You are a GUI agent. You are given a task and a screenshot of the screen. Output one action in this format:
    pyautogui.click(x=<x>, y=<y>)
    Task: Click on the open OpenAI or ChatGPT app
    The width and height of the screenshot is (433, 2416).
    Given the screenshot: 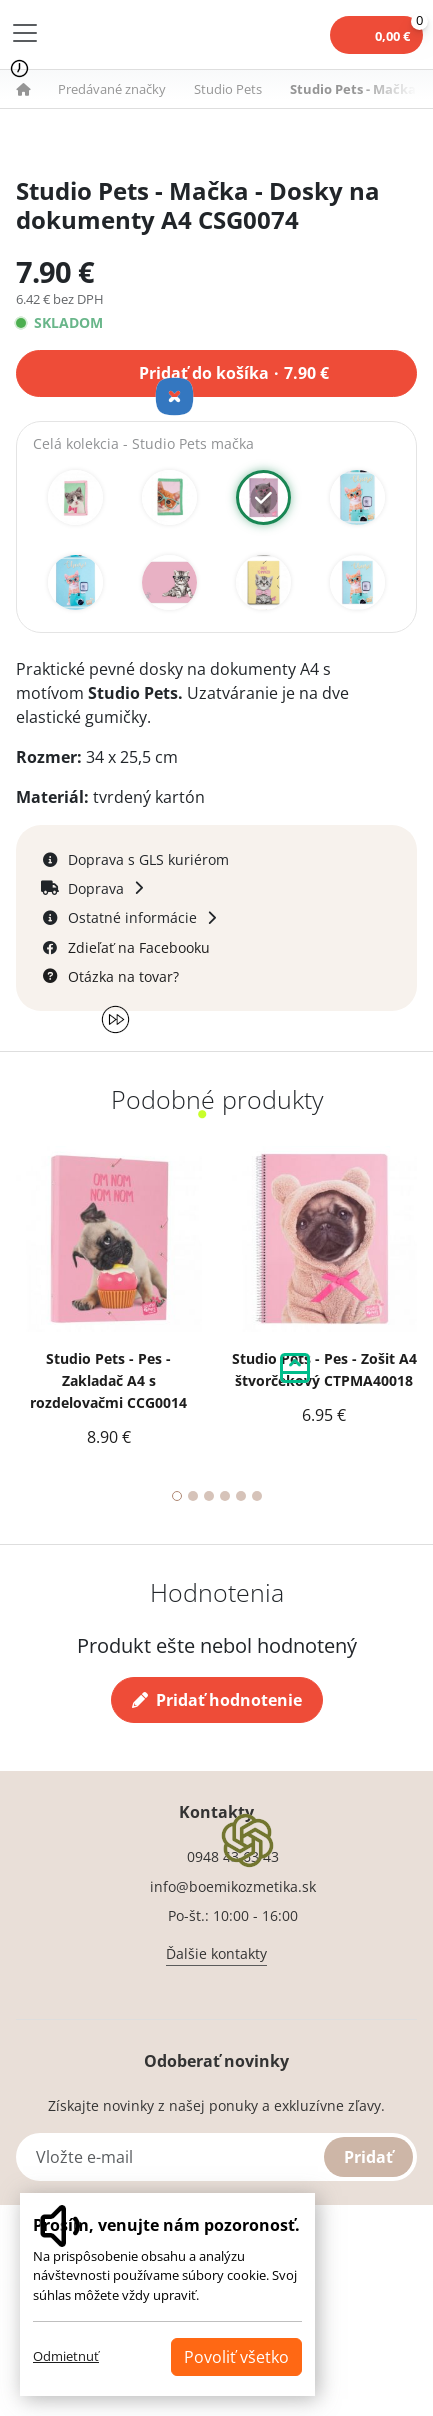 What is the action you would take?
    pyautogui.click(x=247, y=1840)
    